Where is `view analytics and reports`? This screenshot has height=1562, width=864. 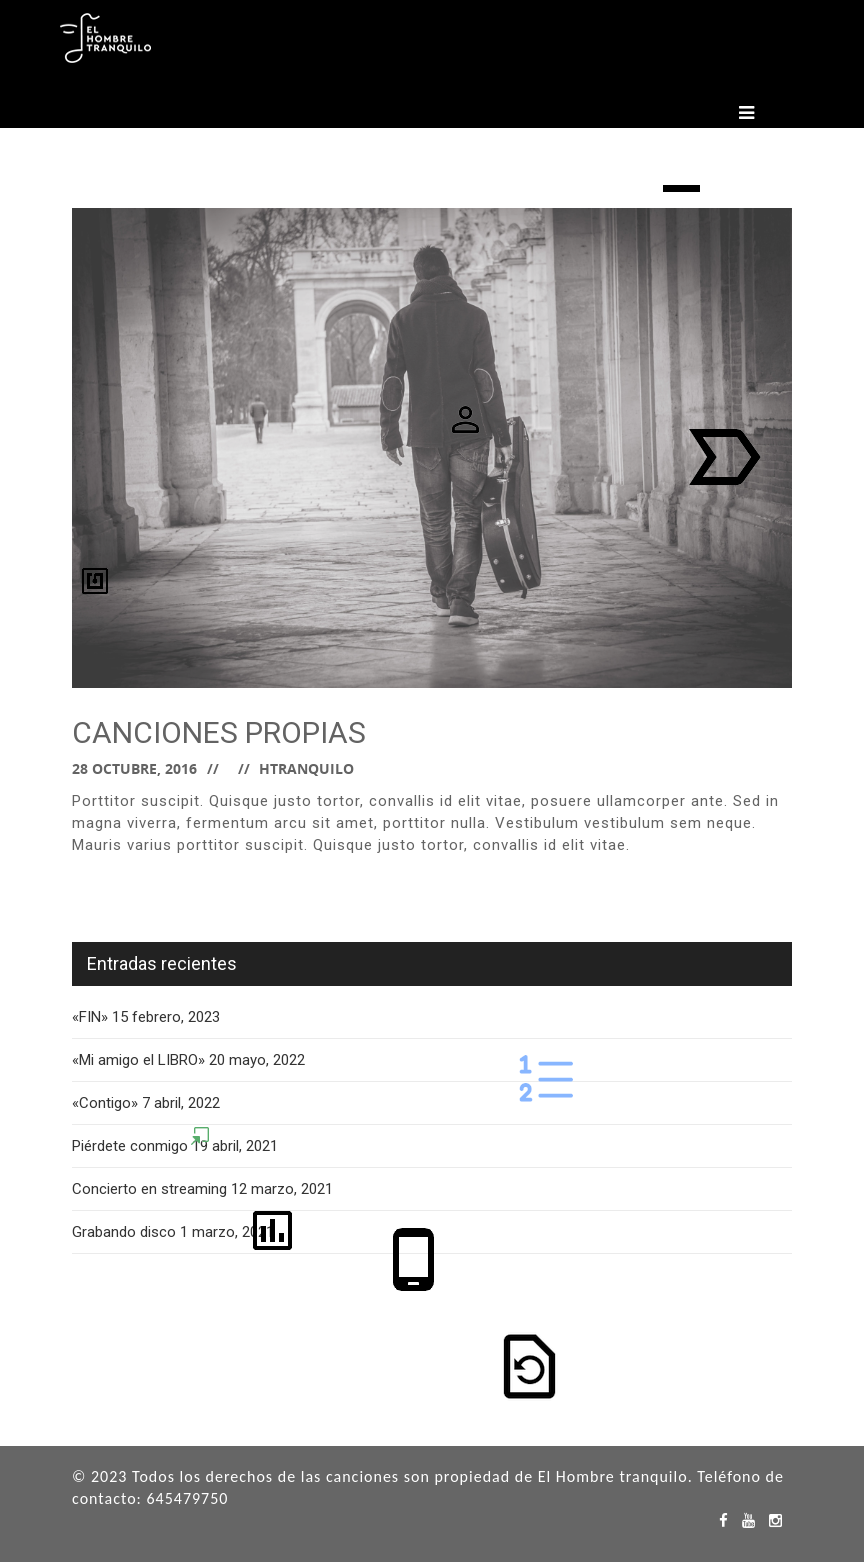 view analytics and reports is located at coordinates (272, 1230).